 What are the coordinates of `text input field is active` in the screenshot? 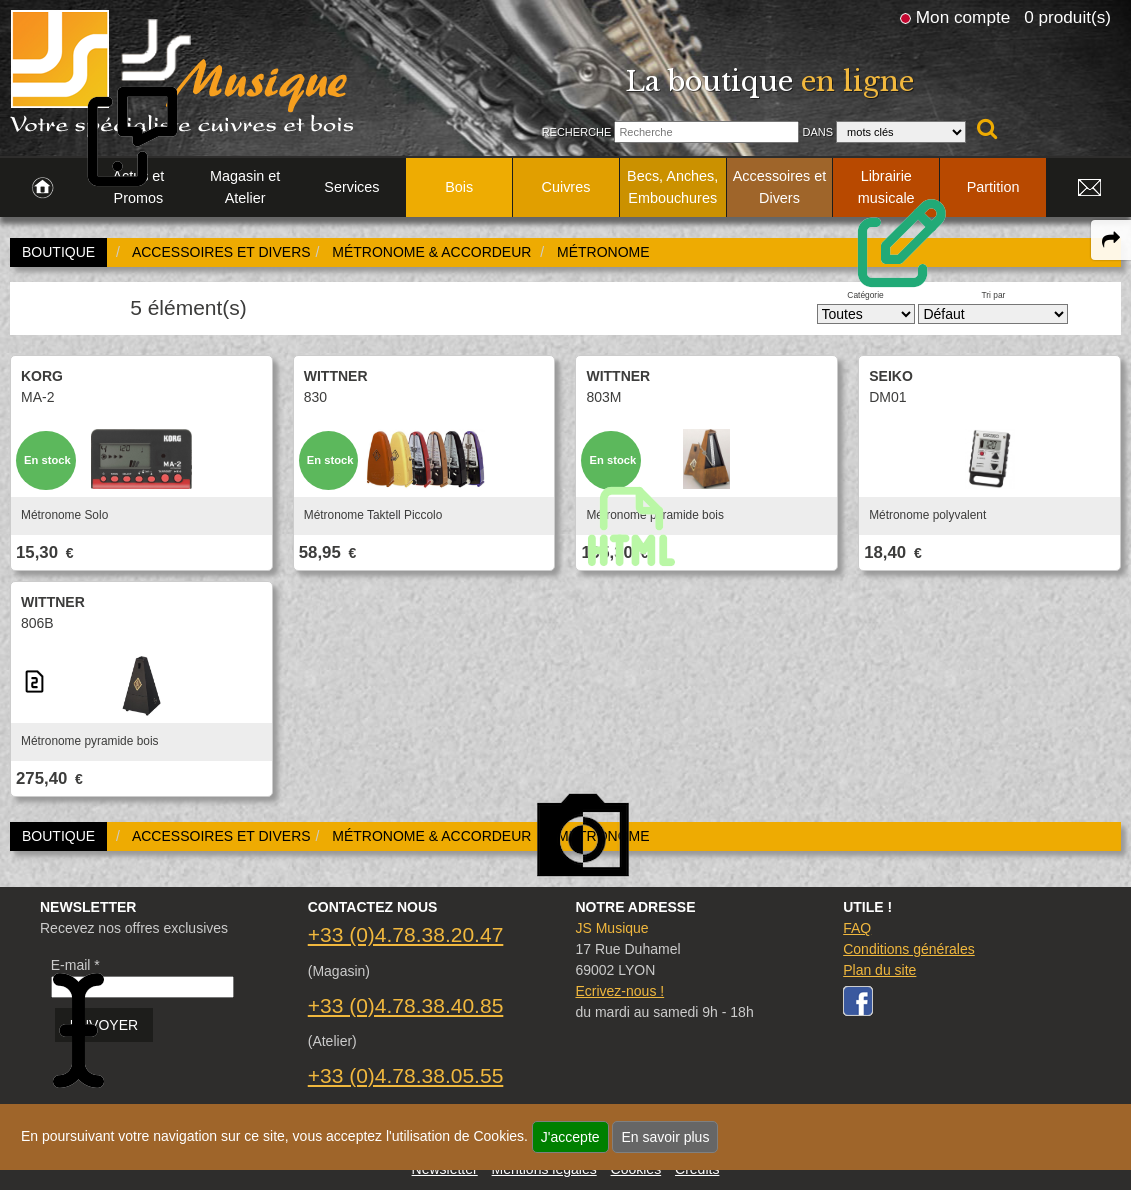 It's located at (78, 1030).